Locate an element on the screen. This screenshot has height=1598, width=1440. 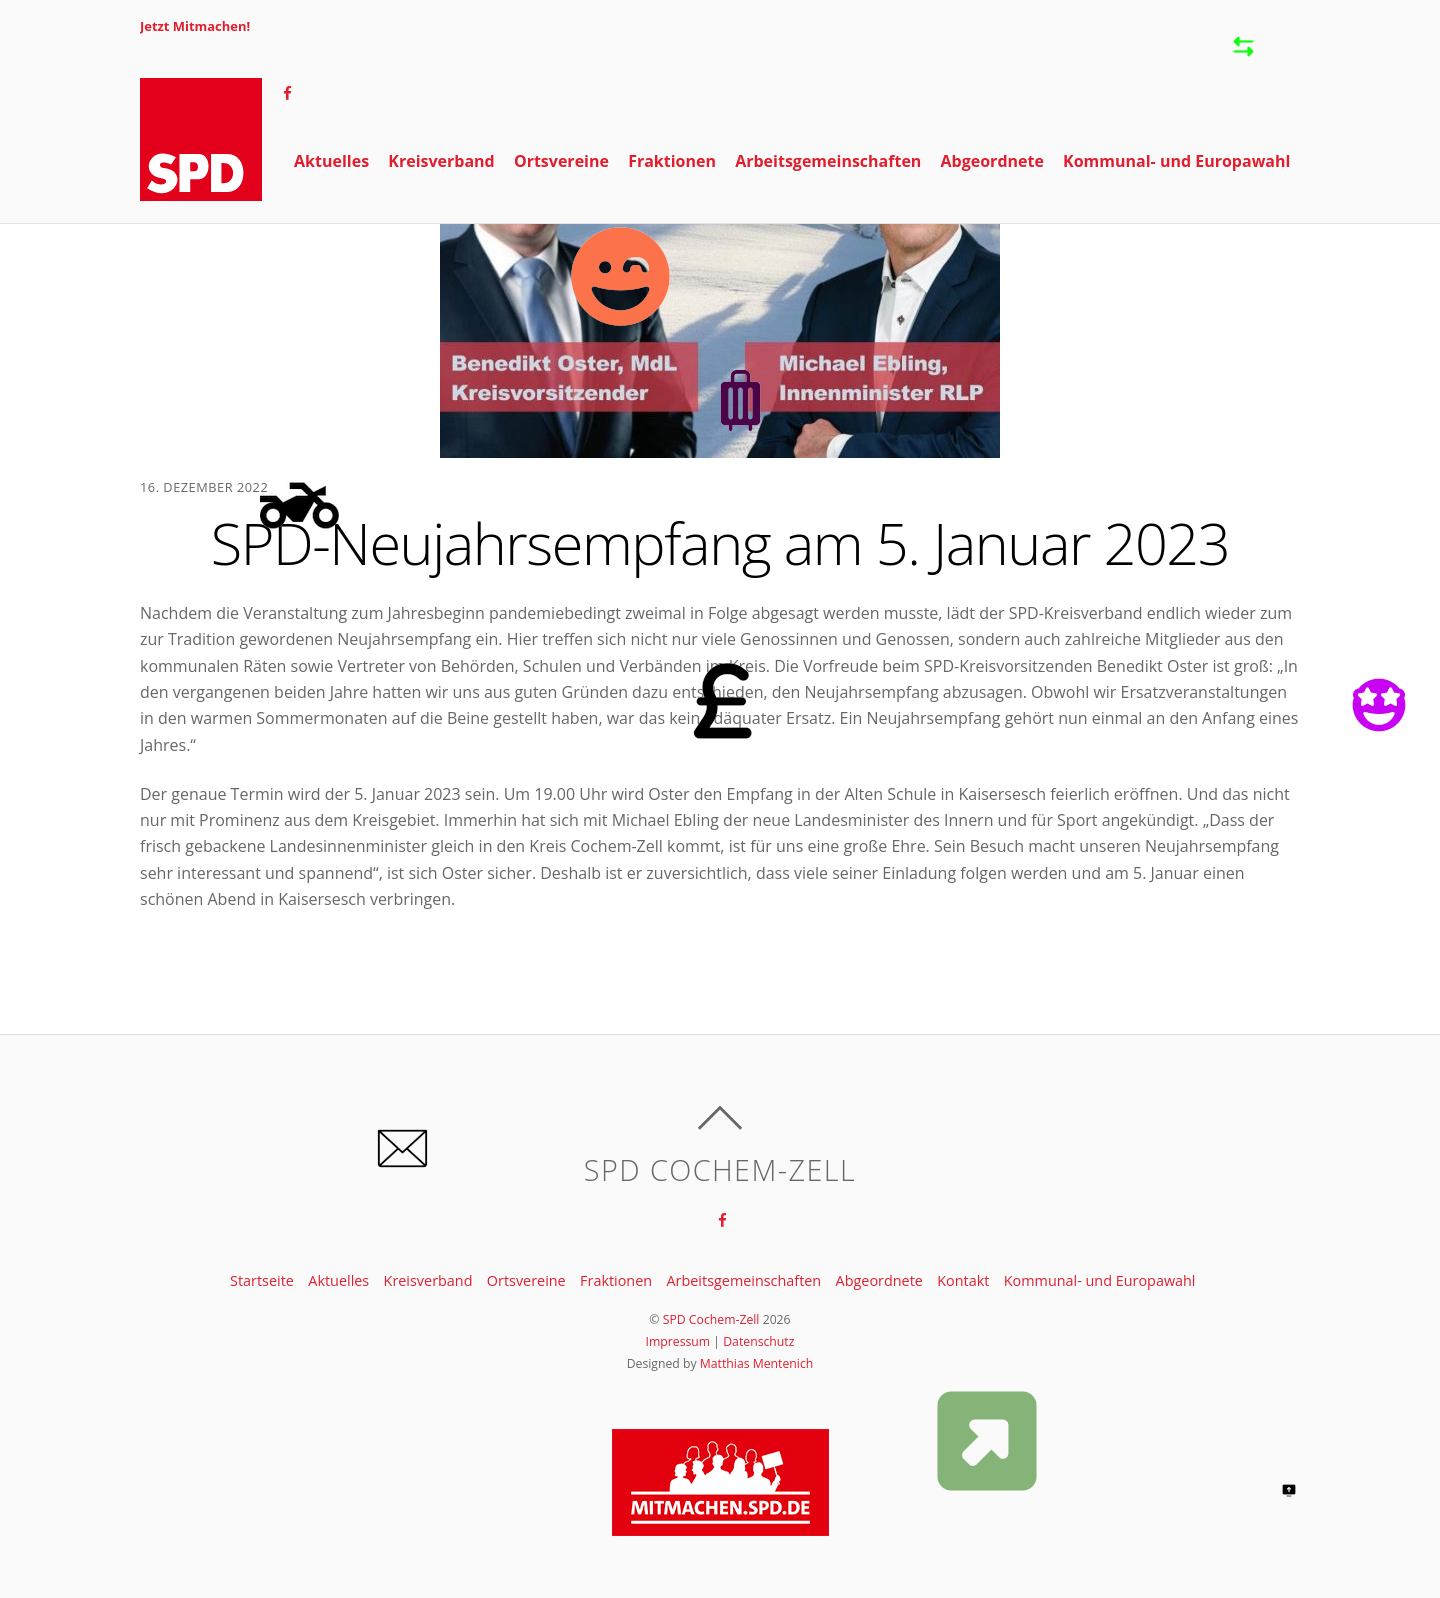
open link in a new window or tab is located at coordinates (987, 1441).